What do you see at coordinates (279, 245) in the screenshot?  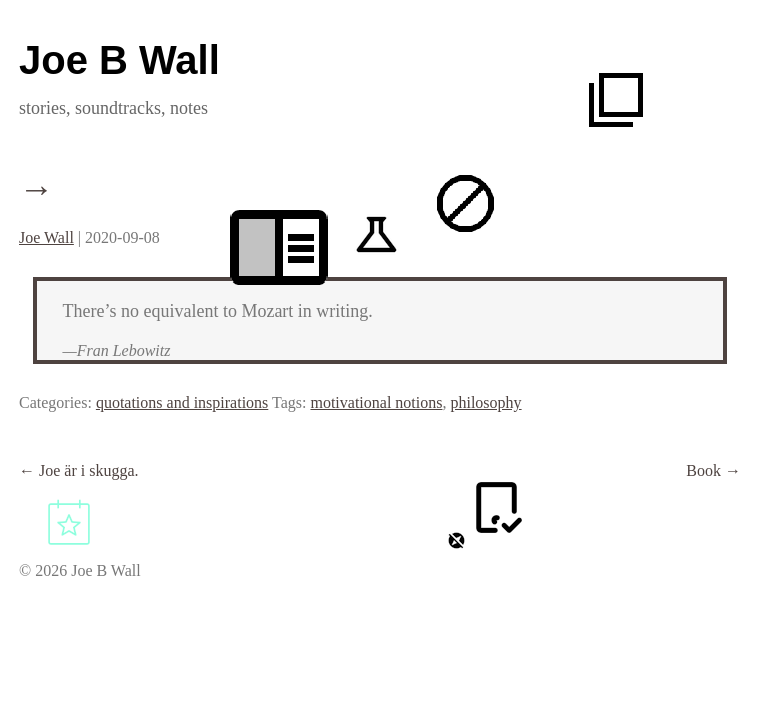 I see `switch to reader mode for distraction-free reading` at bounding box center [279, 245].